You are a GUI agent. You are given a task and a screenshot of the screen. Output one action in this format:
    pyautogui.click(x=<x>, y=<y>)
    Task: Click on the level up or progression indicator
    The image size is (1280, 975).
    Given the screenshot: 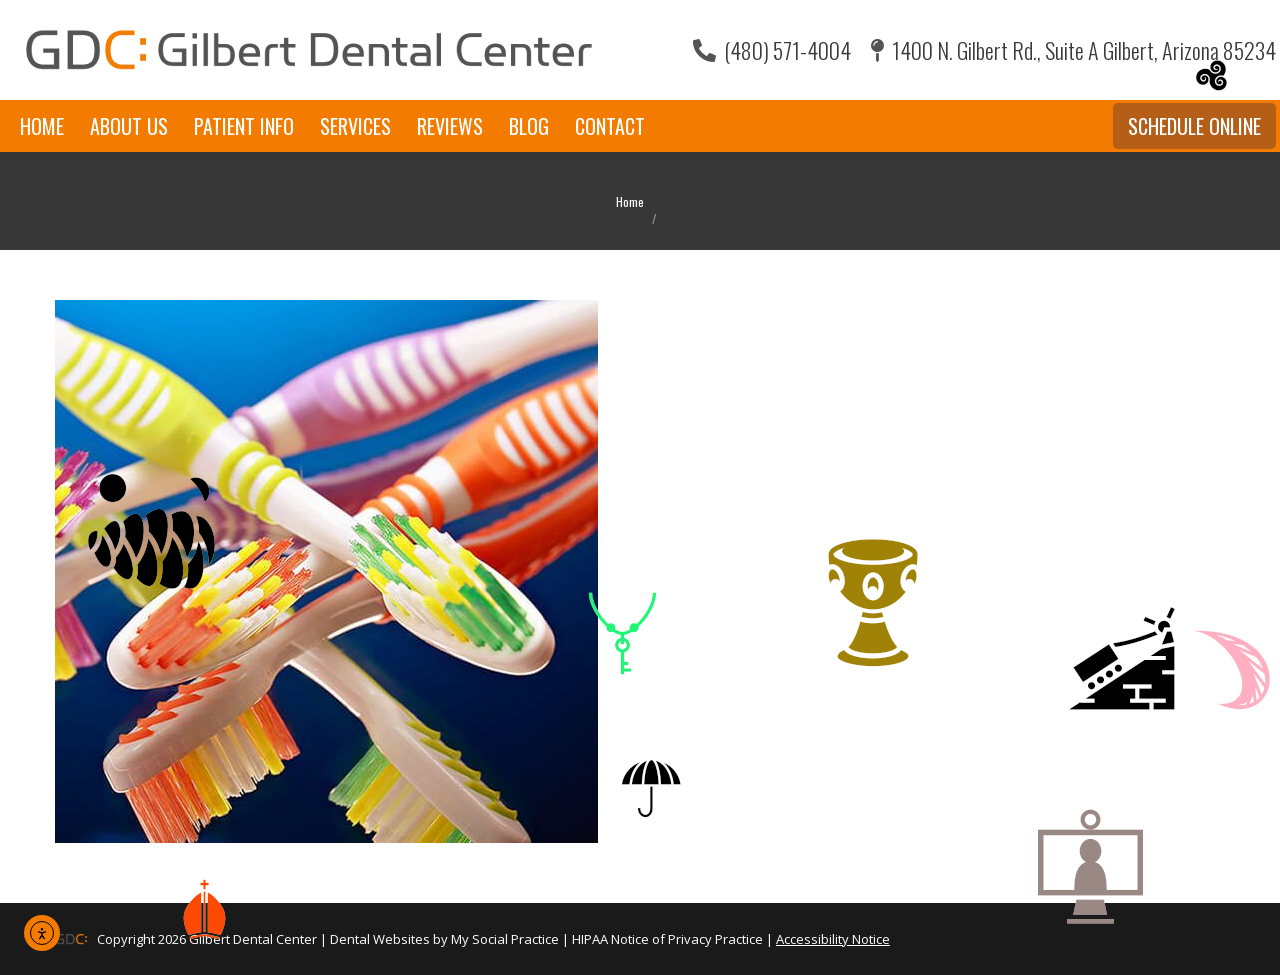 What is the action you would take?
    pyautogui.click(x=1123, y=658)
    